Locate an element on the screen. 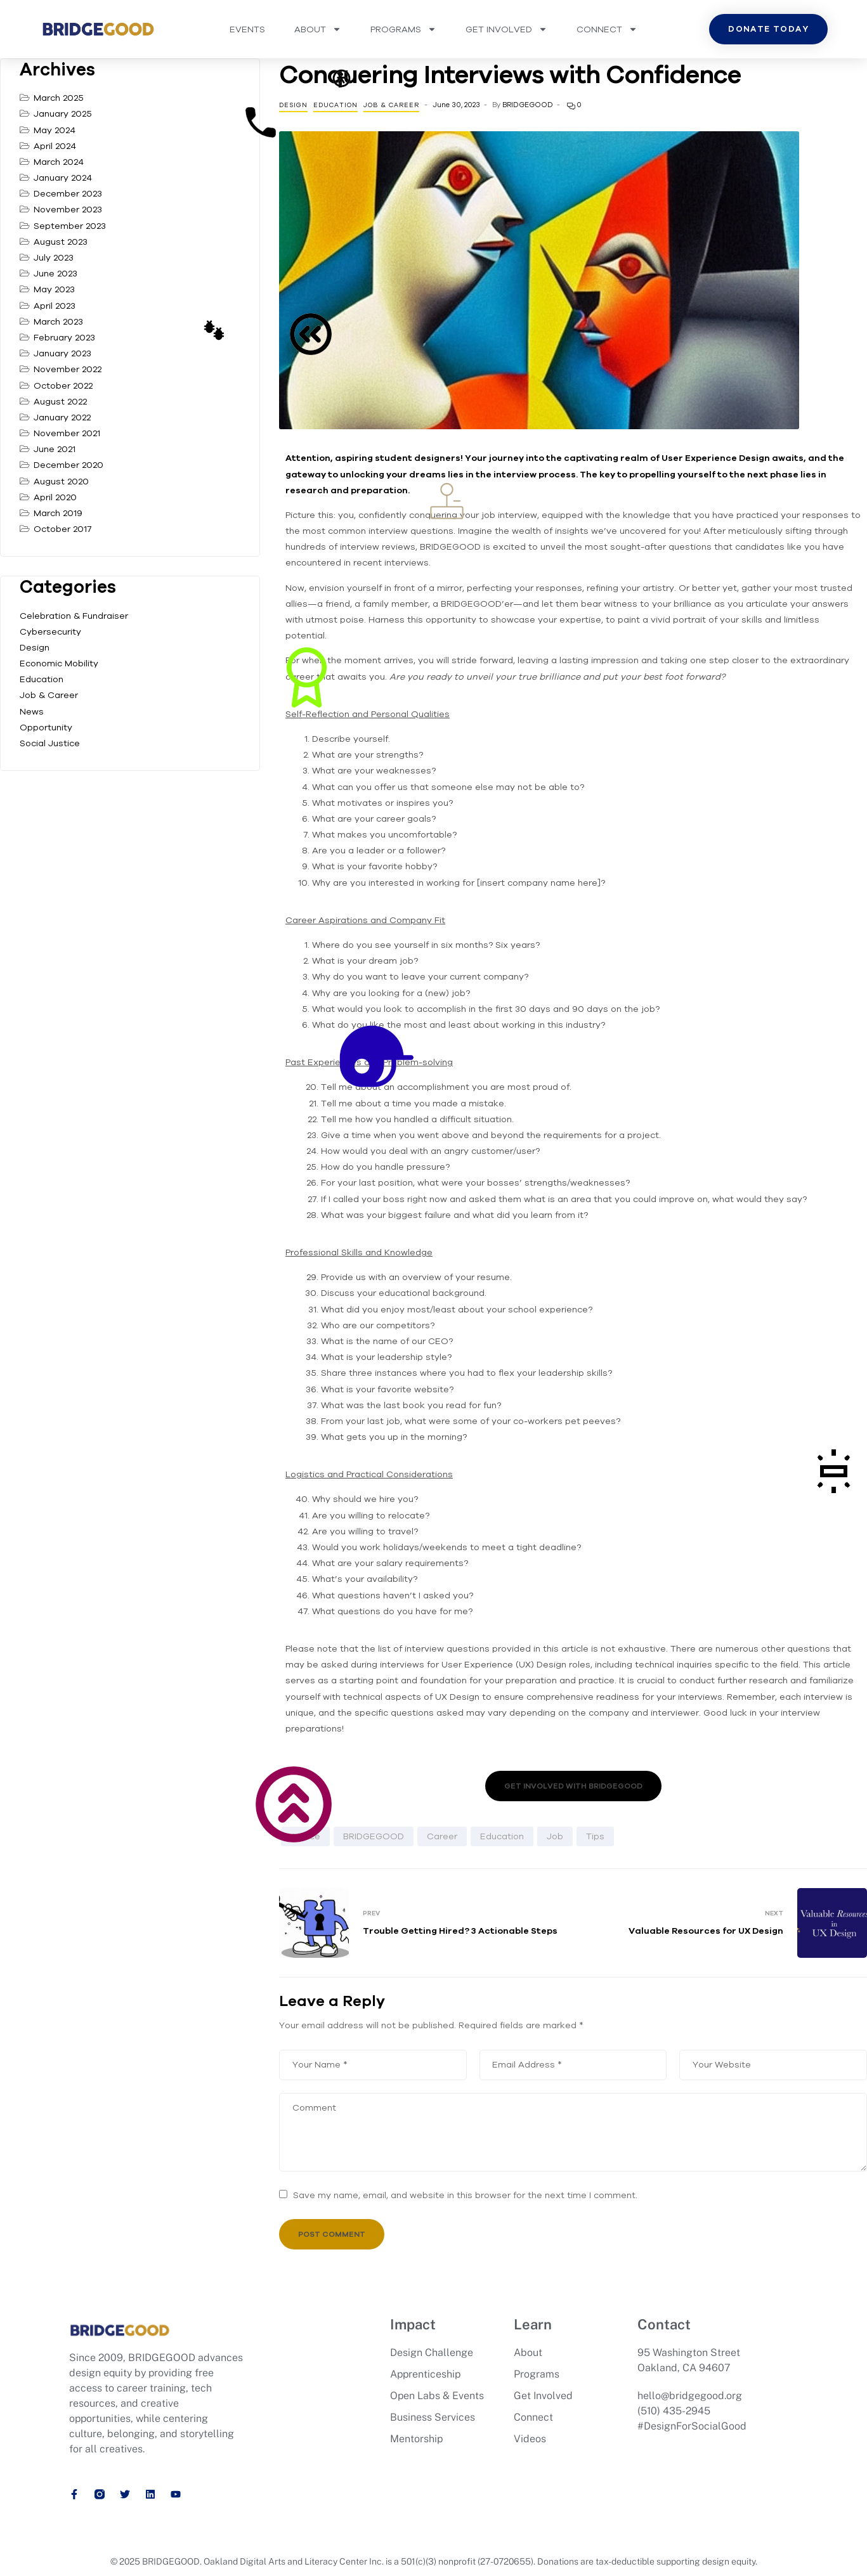  access game controls or gaming features is located at coordinates (447, 502).